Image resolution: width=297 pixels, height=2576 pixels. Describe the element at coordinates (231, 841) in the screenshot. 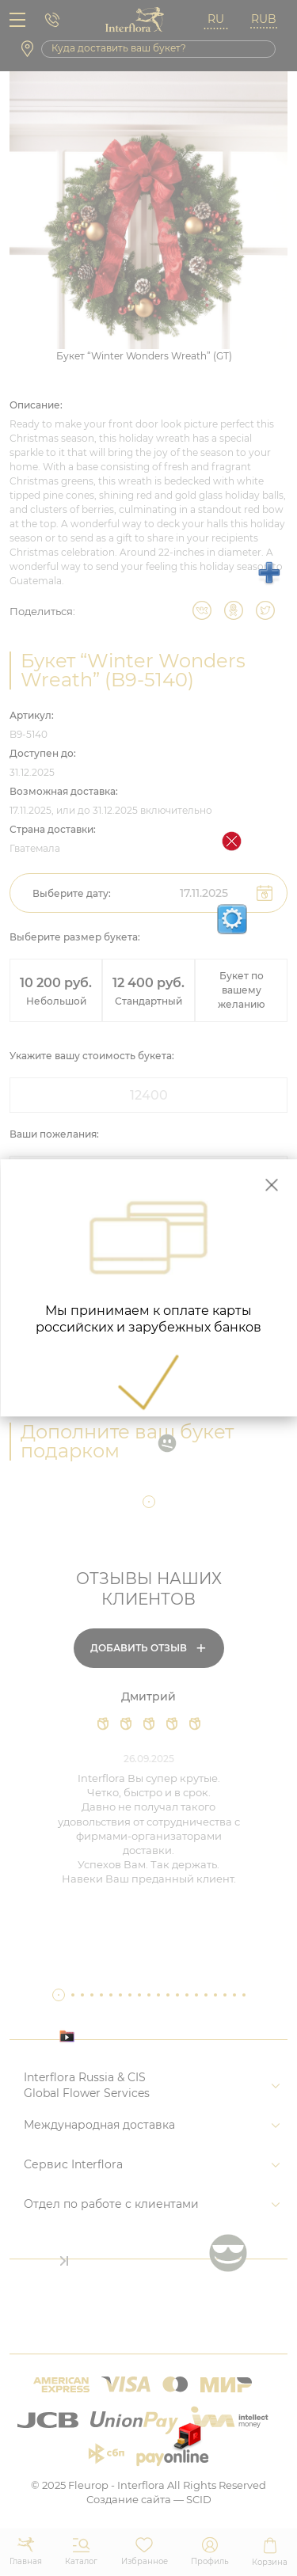

I see `indicates a sync error with a shared file or folder` at that location.